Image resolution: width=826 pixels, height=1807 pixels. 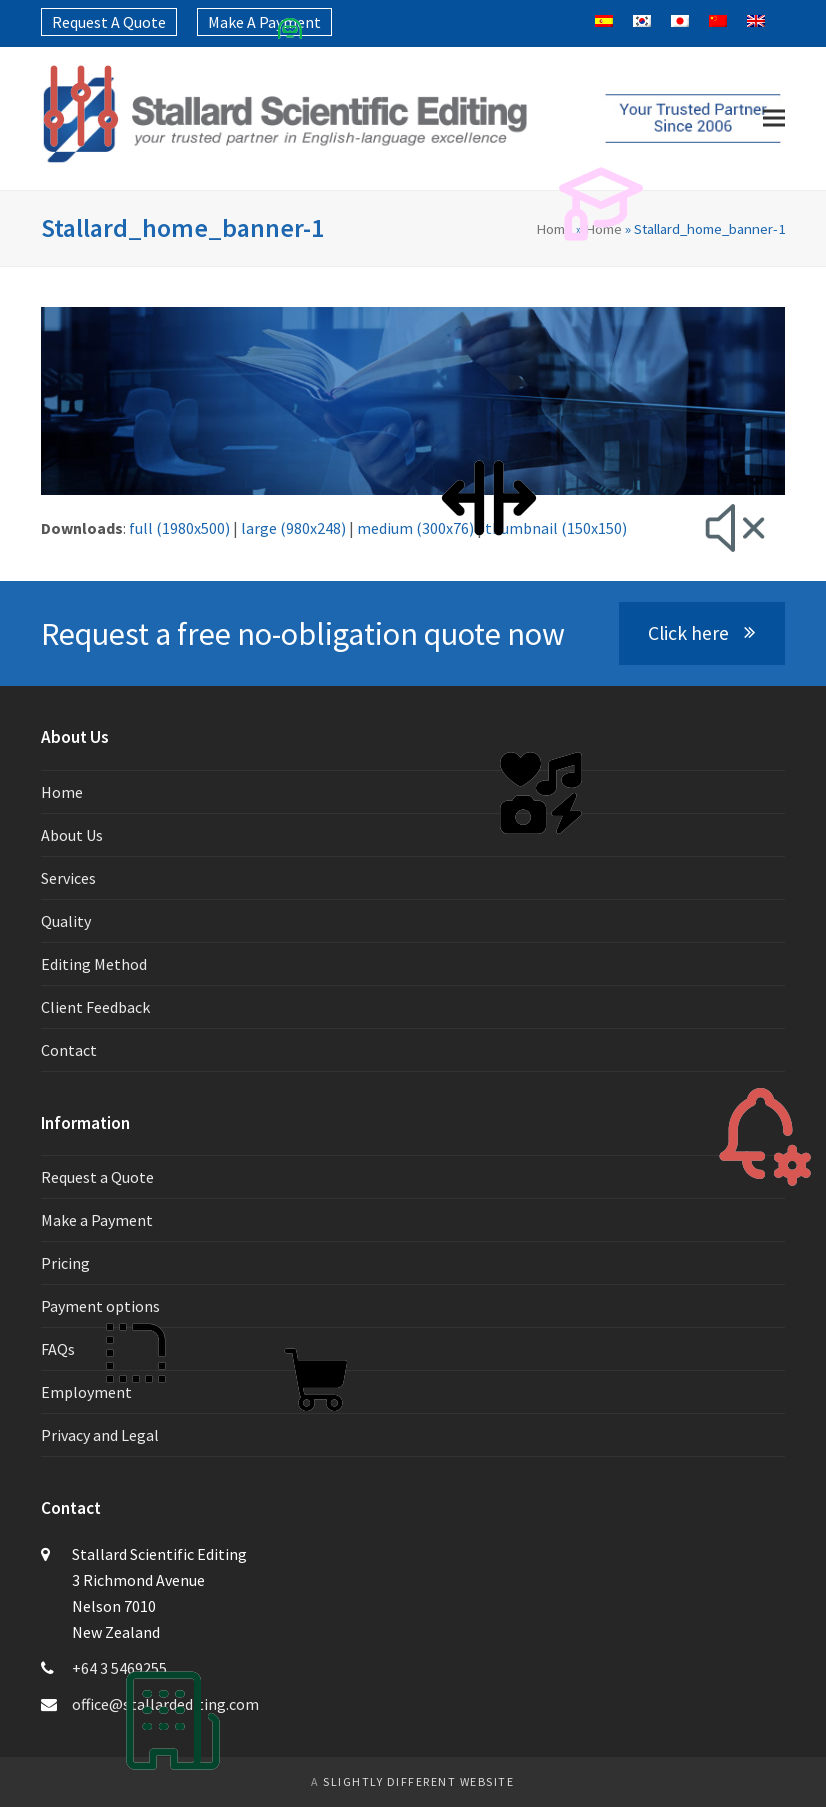 I want to click on access notification settings, so click(x=760, y=1133).